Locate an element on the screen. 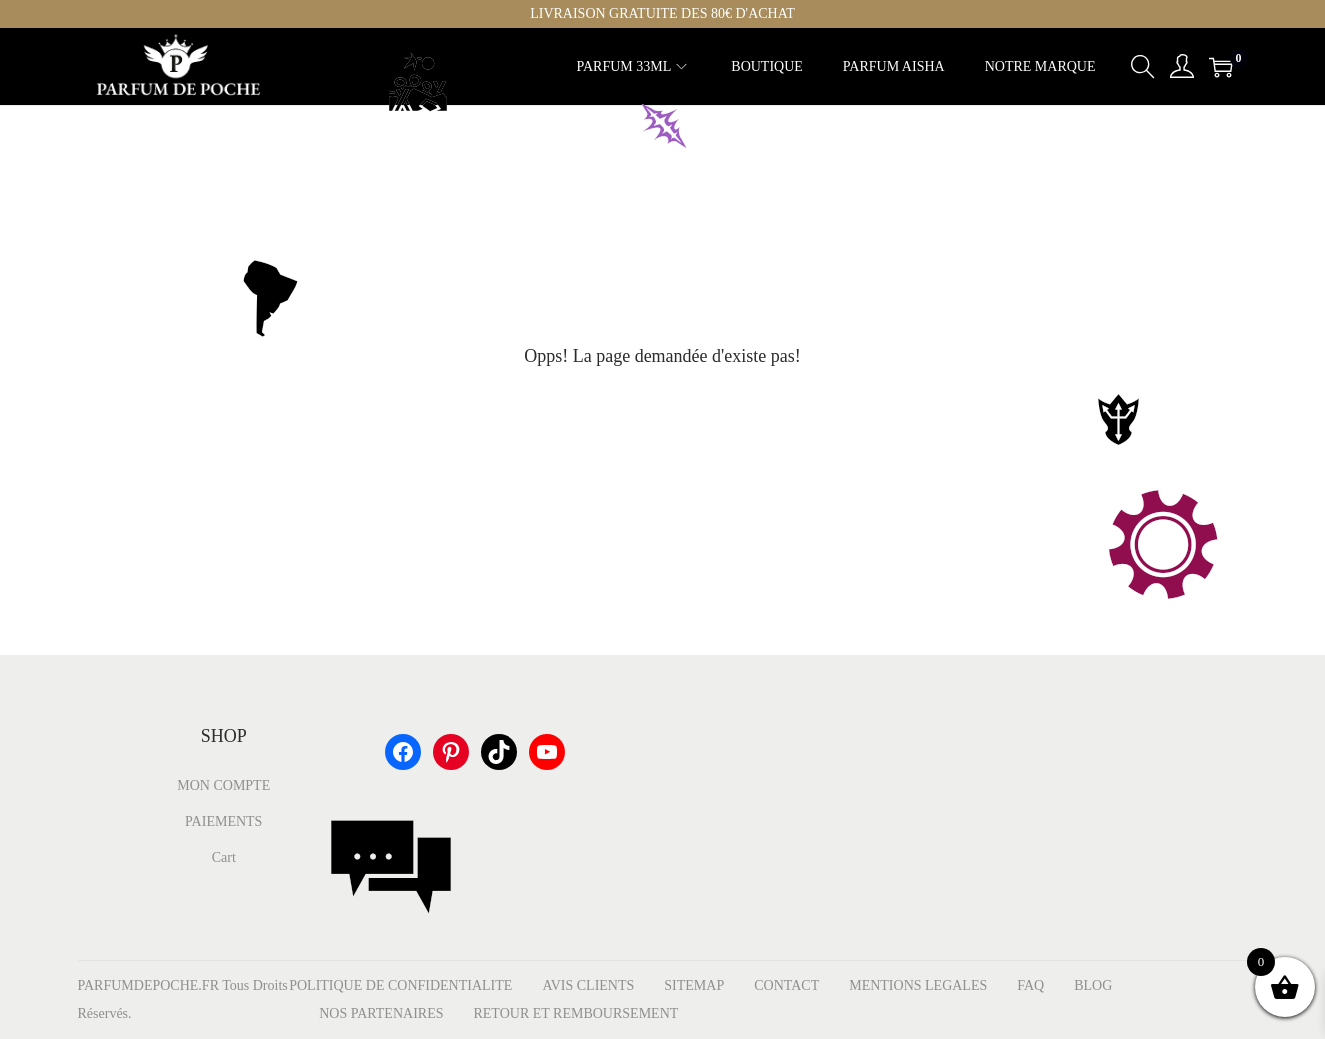 This screenshot has width=1325, height=1039. indicates a blocked or restricted area is located at coordinates (418, 82).